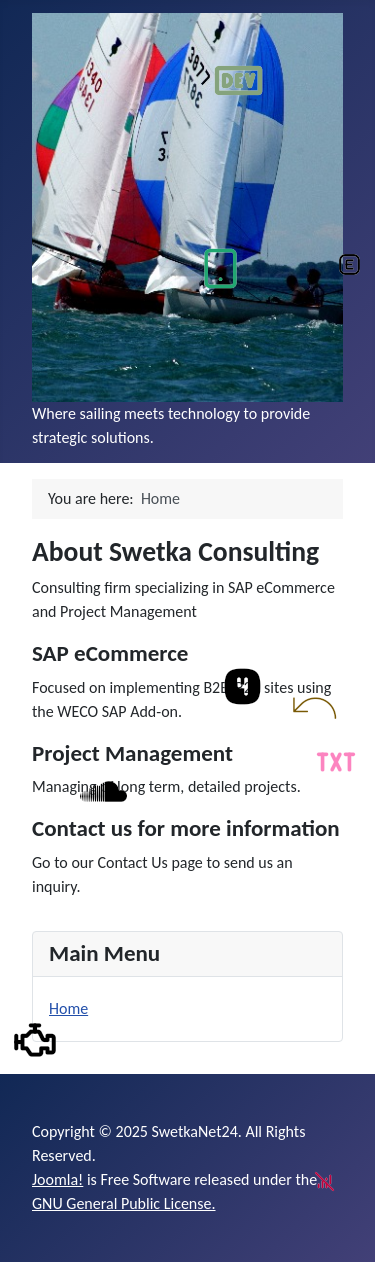  Describe the element at coordinates (324, 1181) in the screenshot. I see `no cellular signal available` at that location.